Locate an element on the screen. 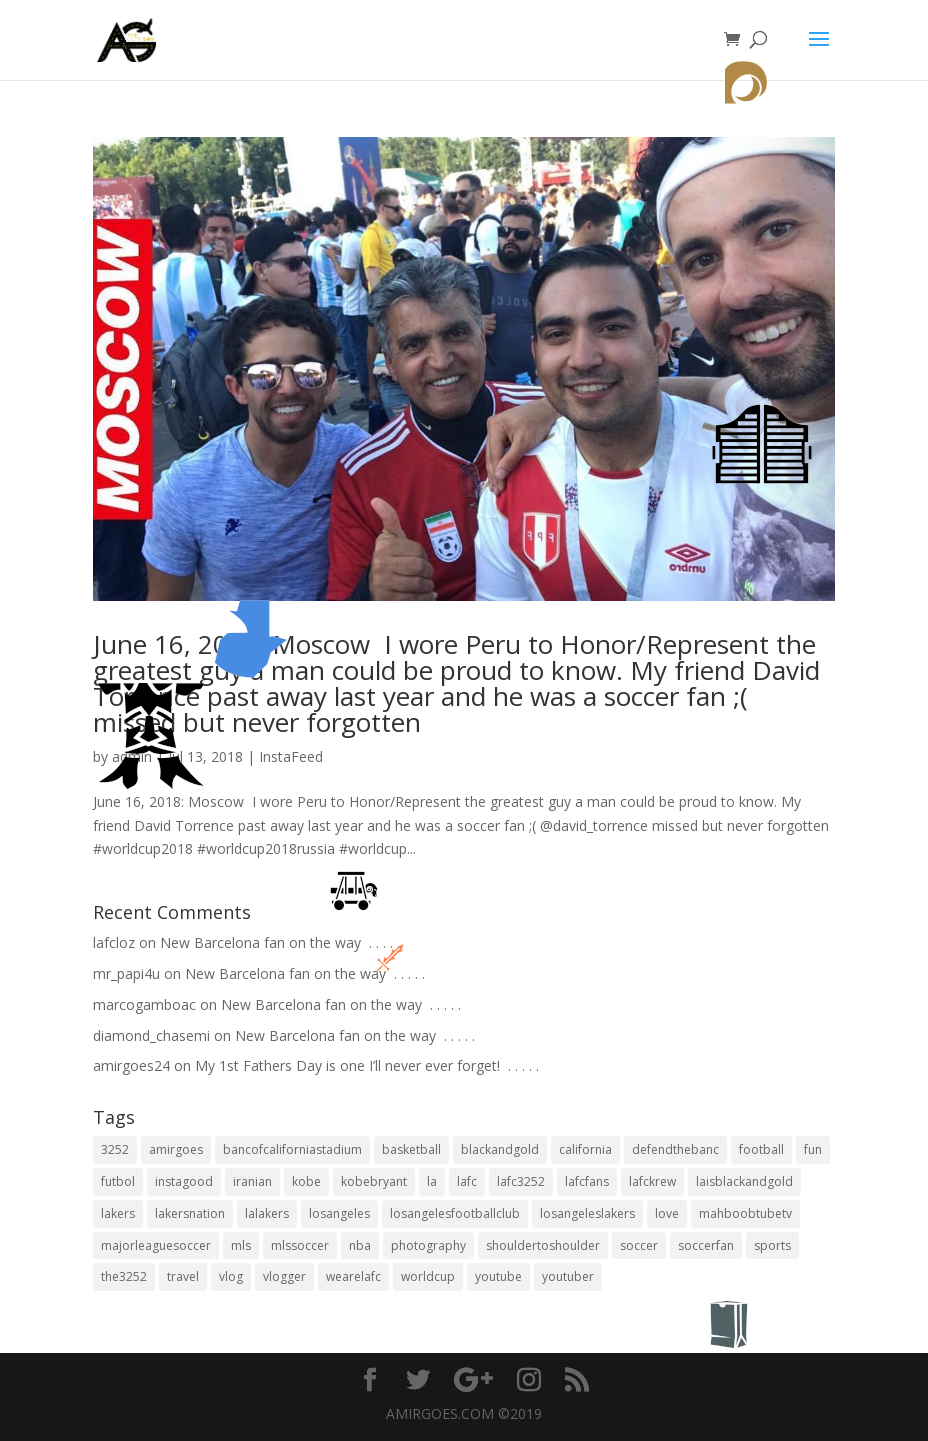 Image resolution: width=928 pixels, height=1441 pixels. select Guatemala as your country or region is located at coordinates (251, 639).